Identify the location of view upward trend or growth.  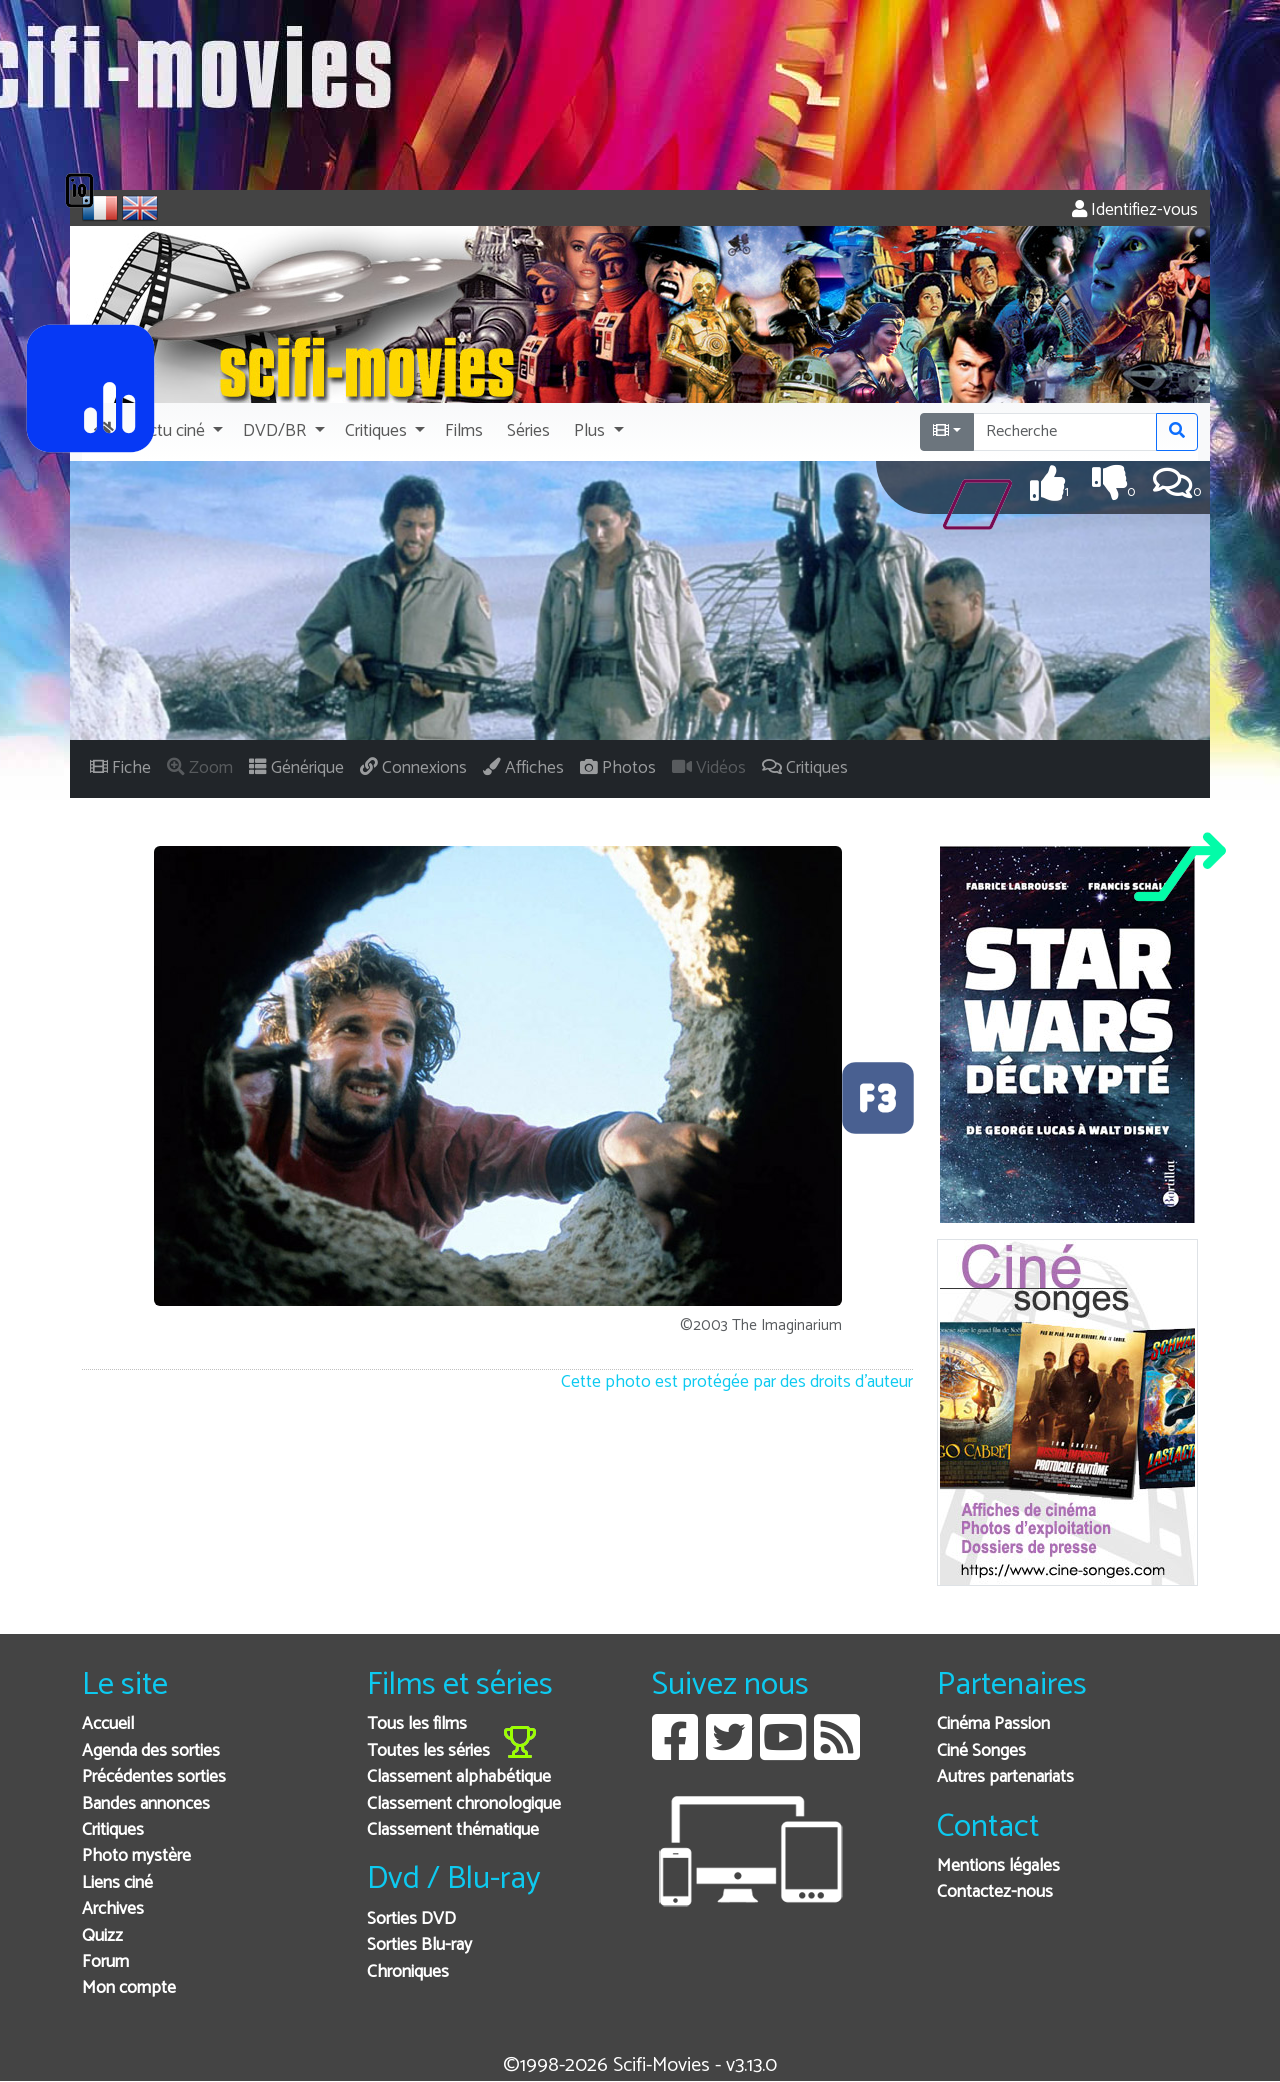
(1180, 869).